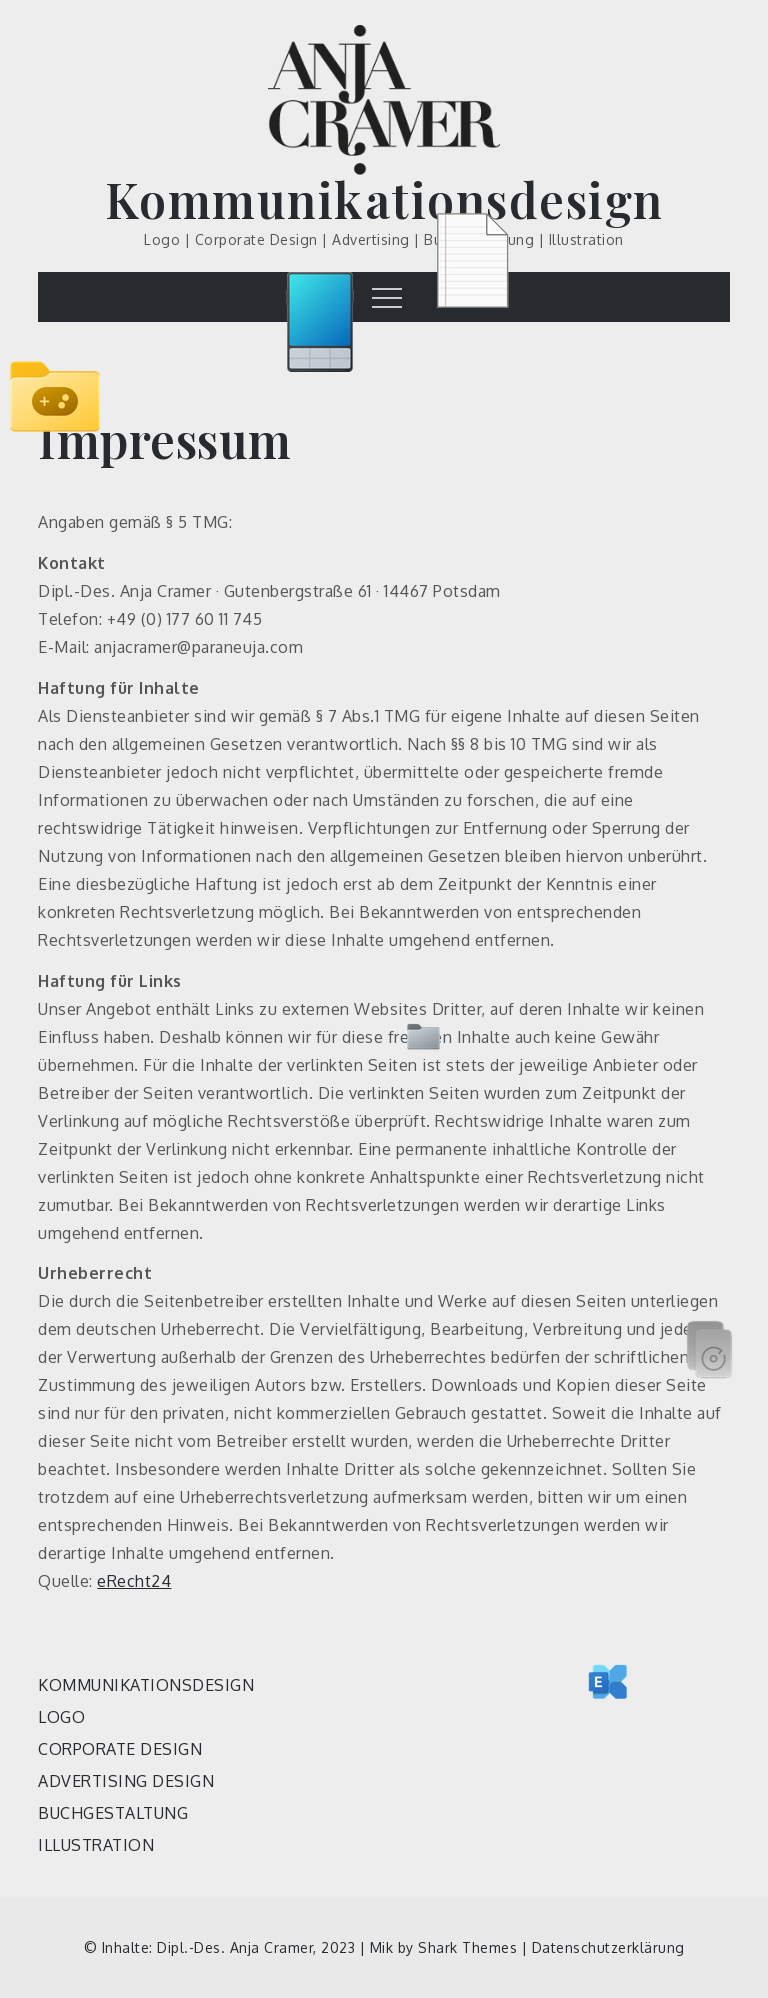 This screenshot has height=1998, width=768. What do you see at coordinates (608, 1682) in the screenshot?
I see `open Microsoft Exchange app` at bounding box center [608, 1682].